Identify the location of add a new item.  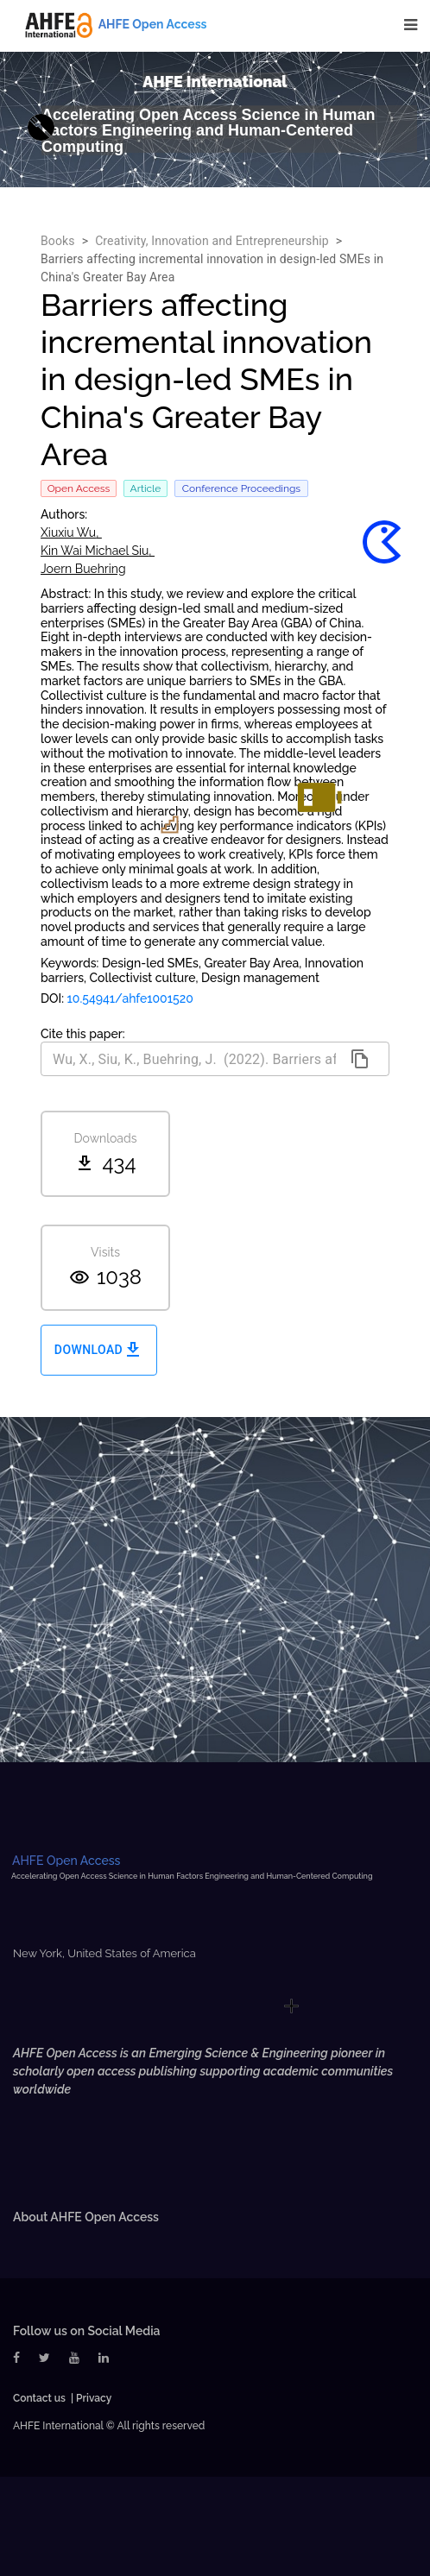
(291, 2006).